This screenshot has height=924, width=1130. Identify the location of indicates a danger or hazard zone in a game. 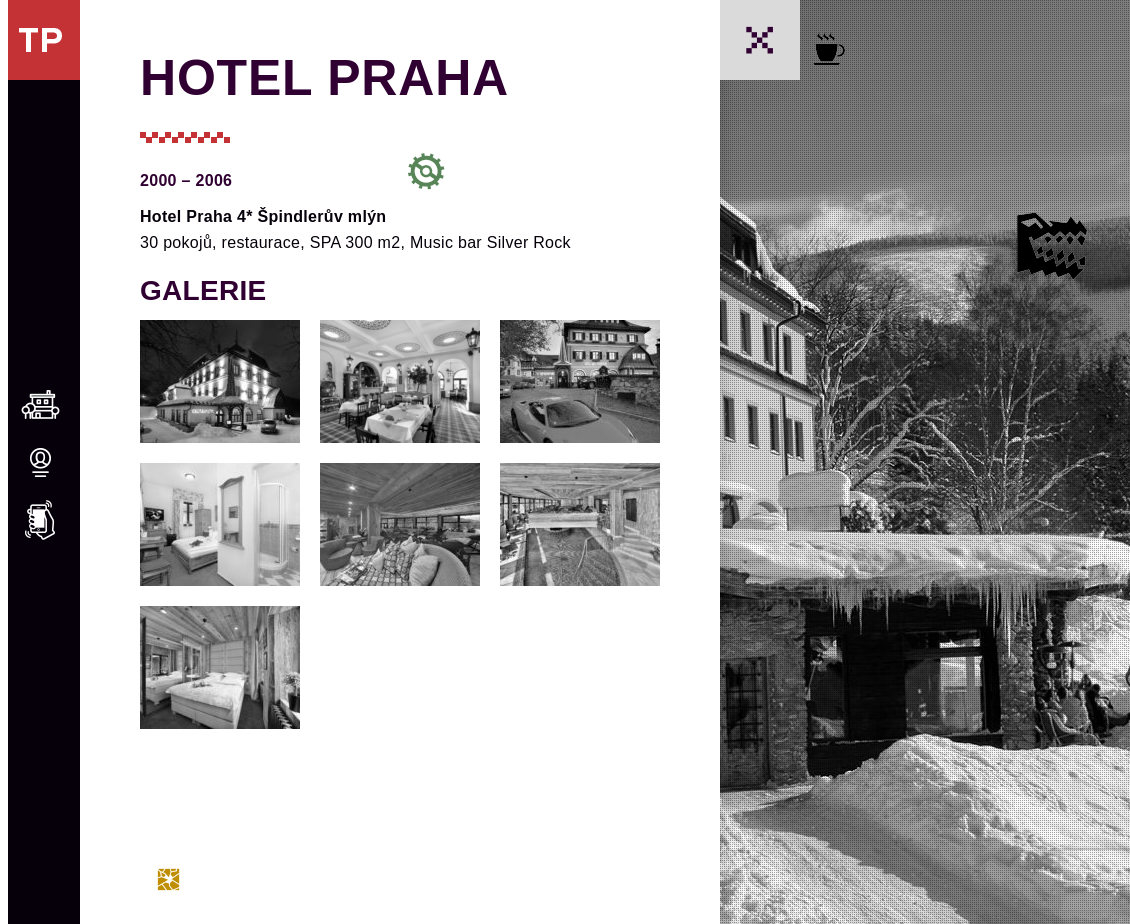
(1051, 246).